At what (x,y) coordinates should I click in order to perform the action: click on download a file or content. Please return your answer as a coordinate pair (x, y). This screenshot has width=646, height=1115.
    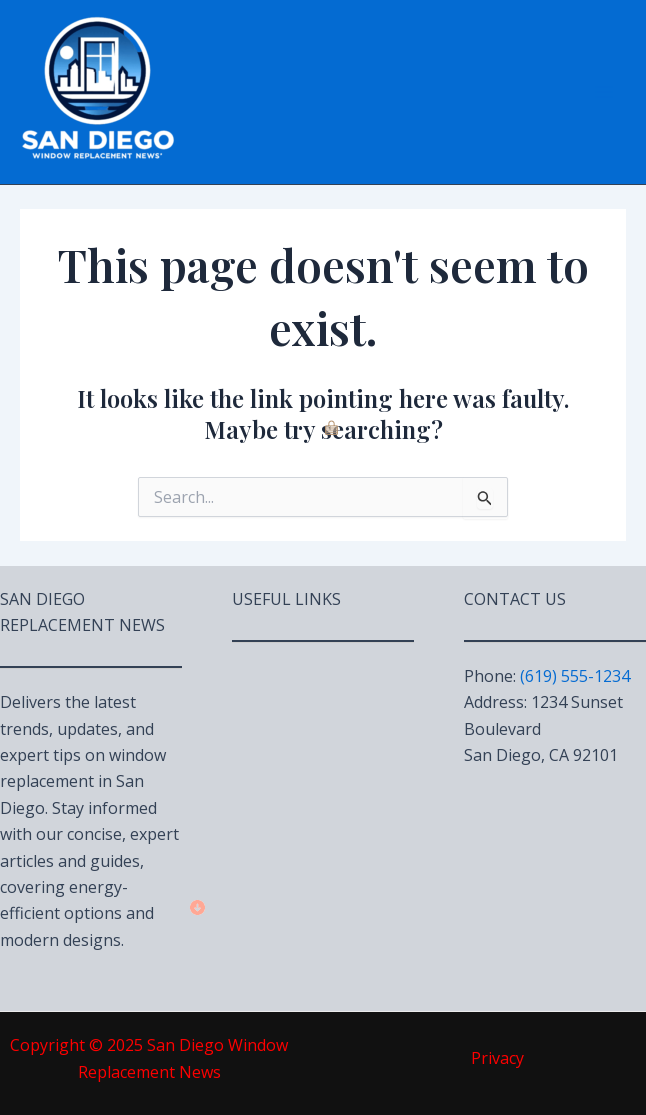
    Looking at the image, I should click on (197, 907).